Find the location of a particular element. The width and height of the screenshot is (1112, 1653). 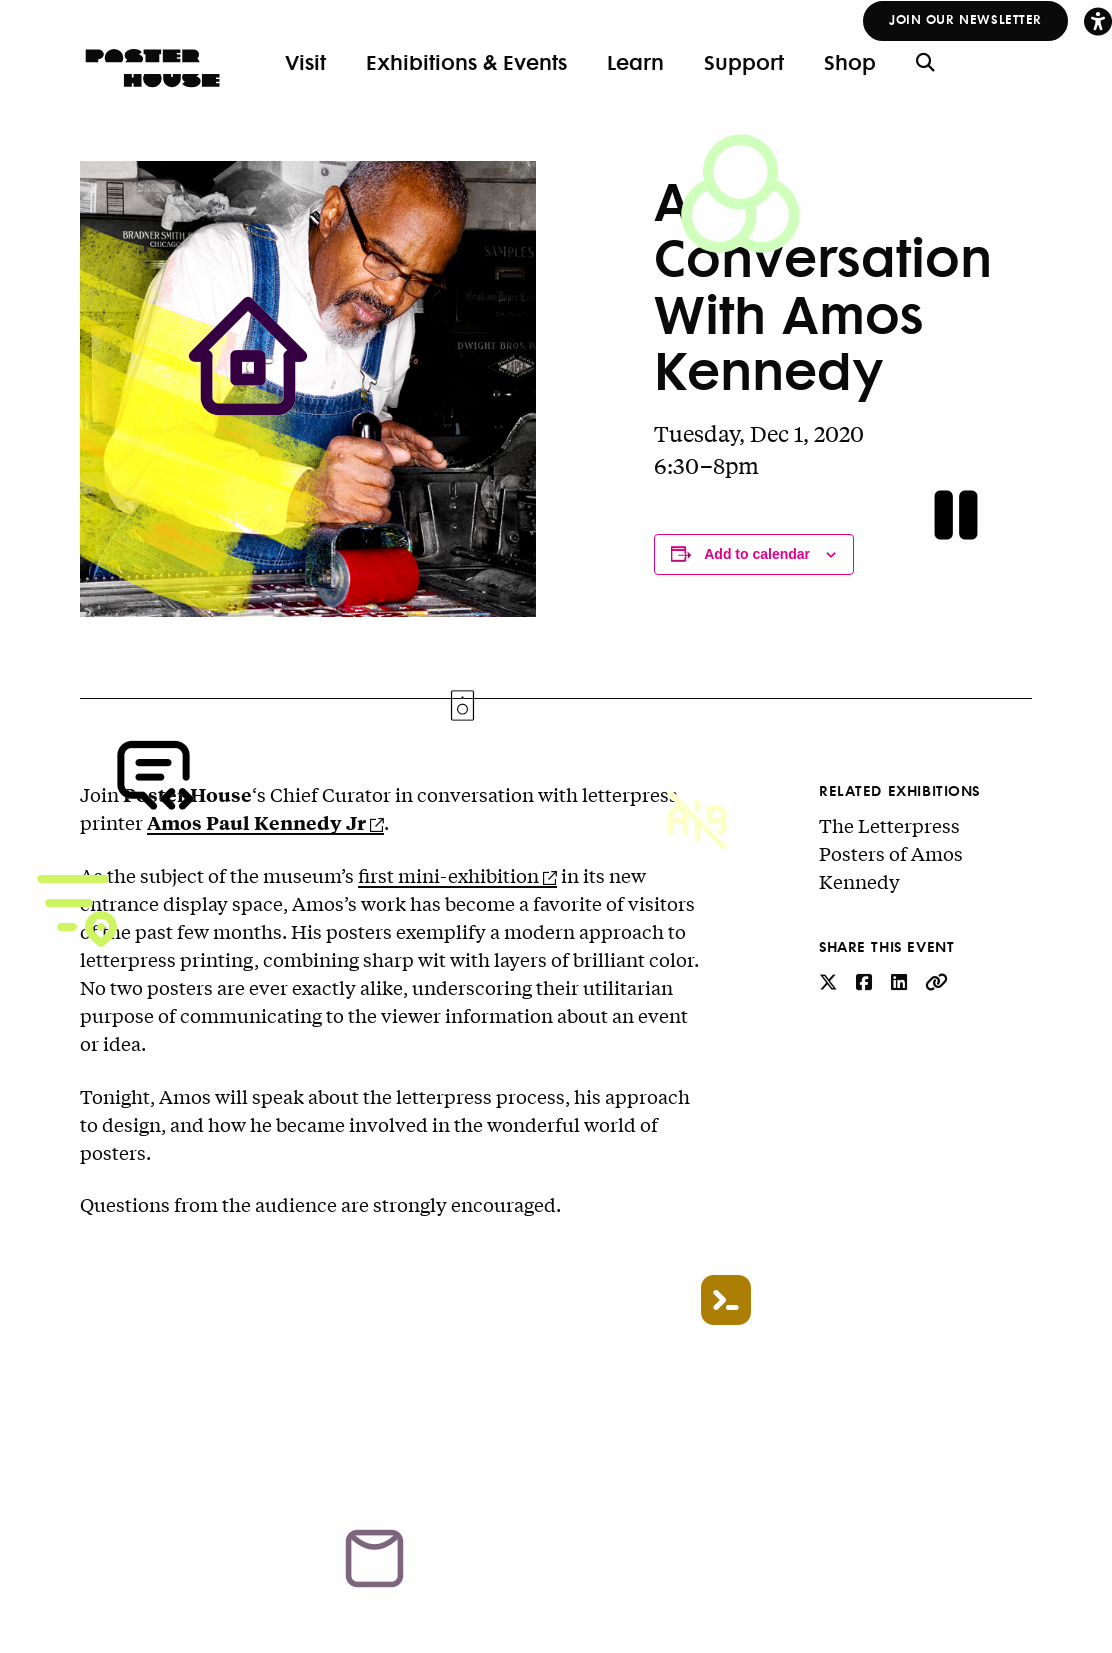

adjust color filter settings is located at coordinates (740, 193).